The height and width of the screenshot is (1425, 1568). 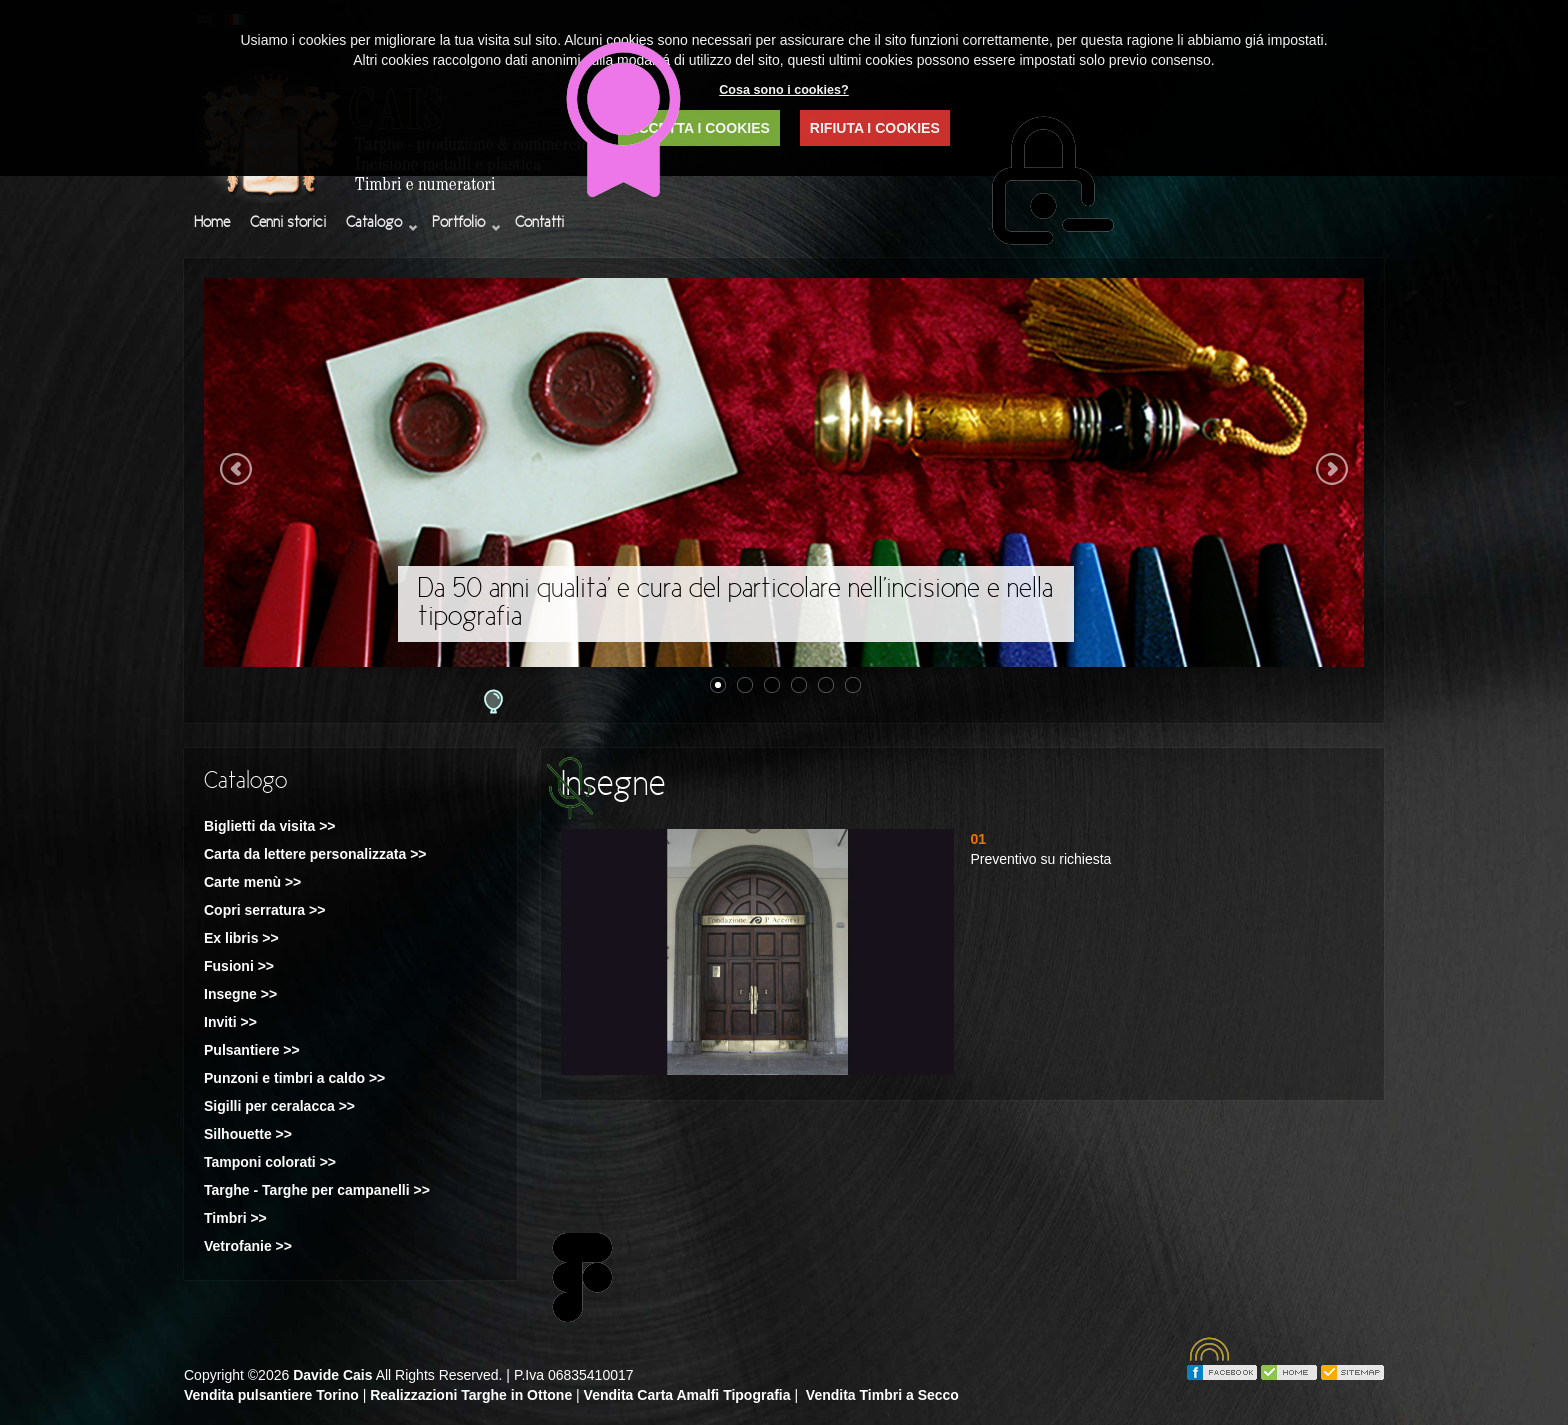 What do you see at coordinates (493, 701) in the screenshot?
I see `celebration or party event indicator` at bounding box center [493, 701].